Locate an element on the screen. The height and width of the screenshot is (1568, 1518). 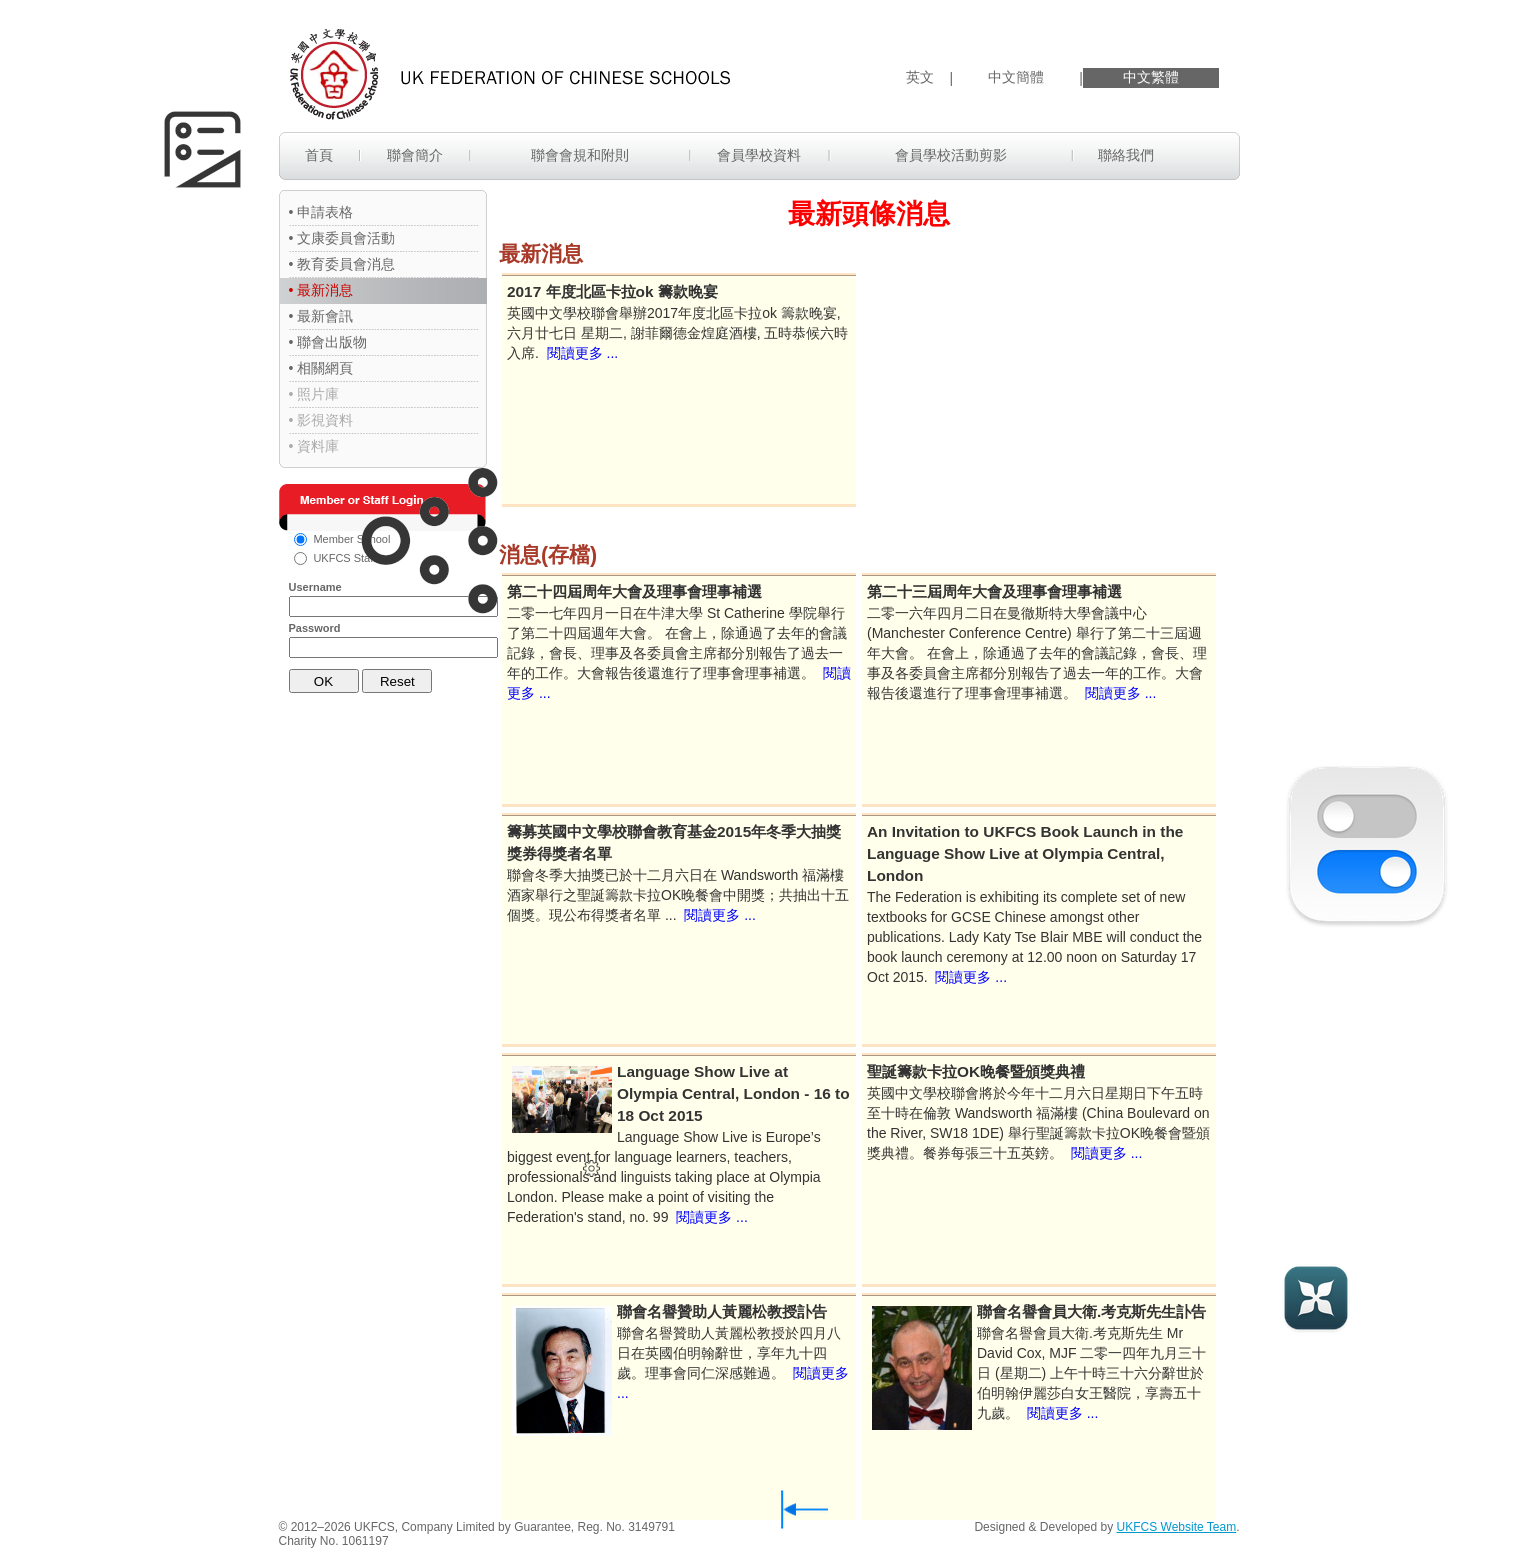
go to the first item in a list or sequence is located at coordinates (804, 1509).